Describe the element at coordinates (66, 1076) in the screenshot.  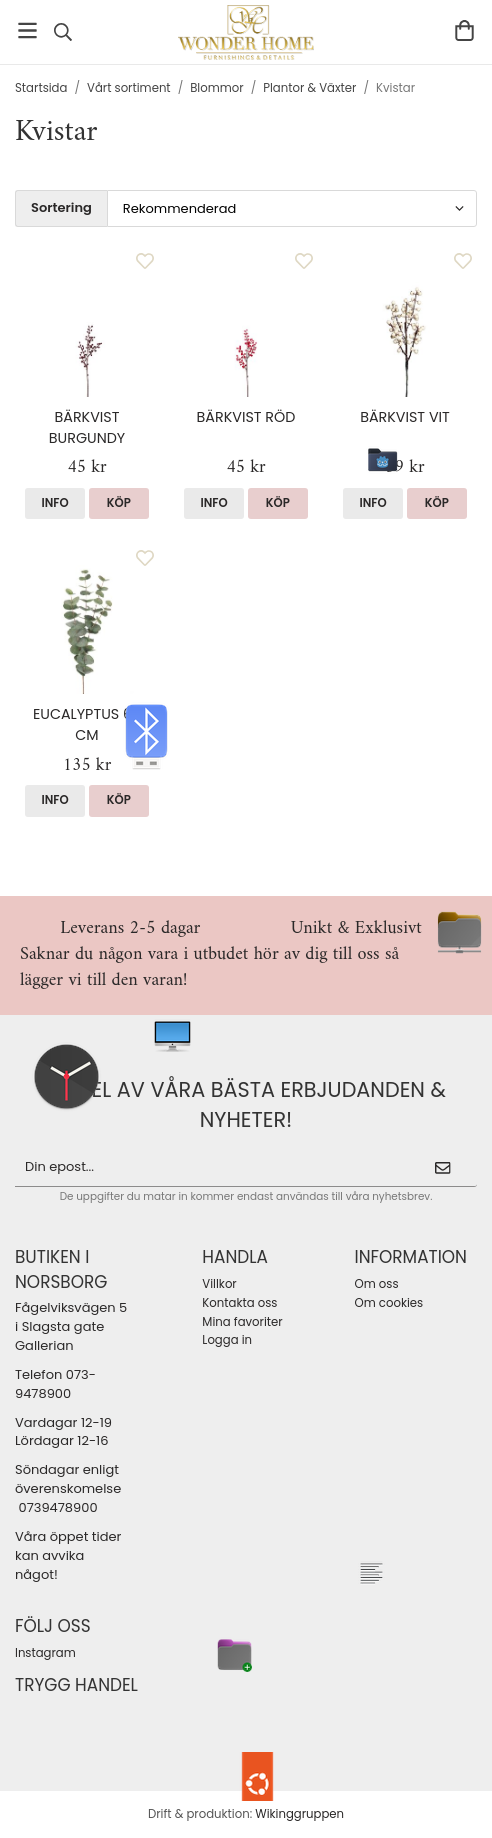
I see `indicates a time-sensitive or urgent notification` at that location.